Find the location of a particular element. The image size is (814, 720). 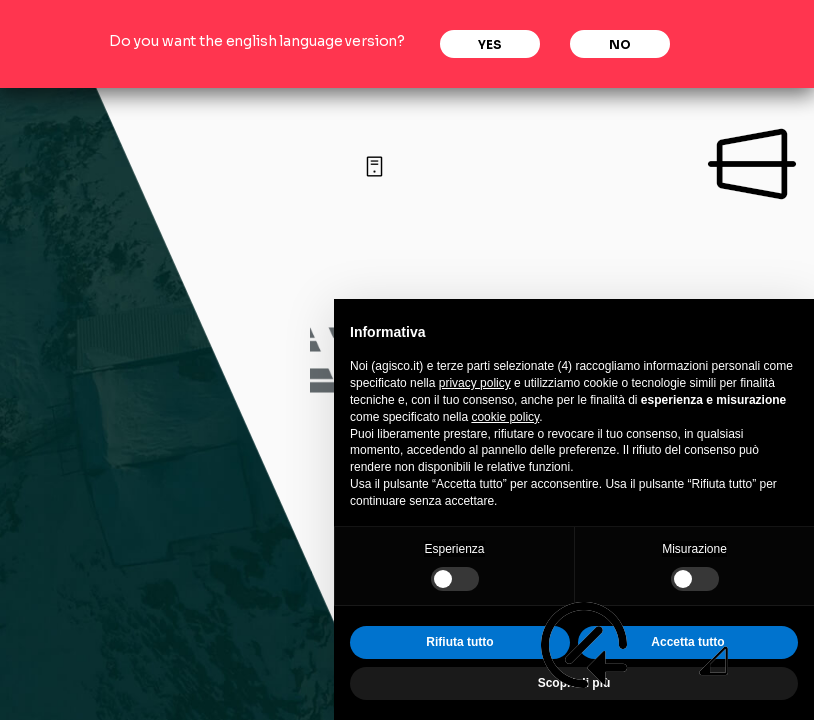

access server or desktop computer settings is located at coordinates (374, 166).